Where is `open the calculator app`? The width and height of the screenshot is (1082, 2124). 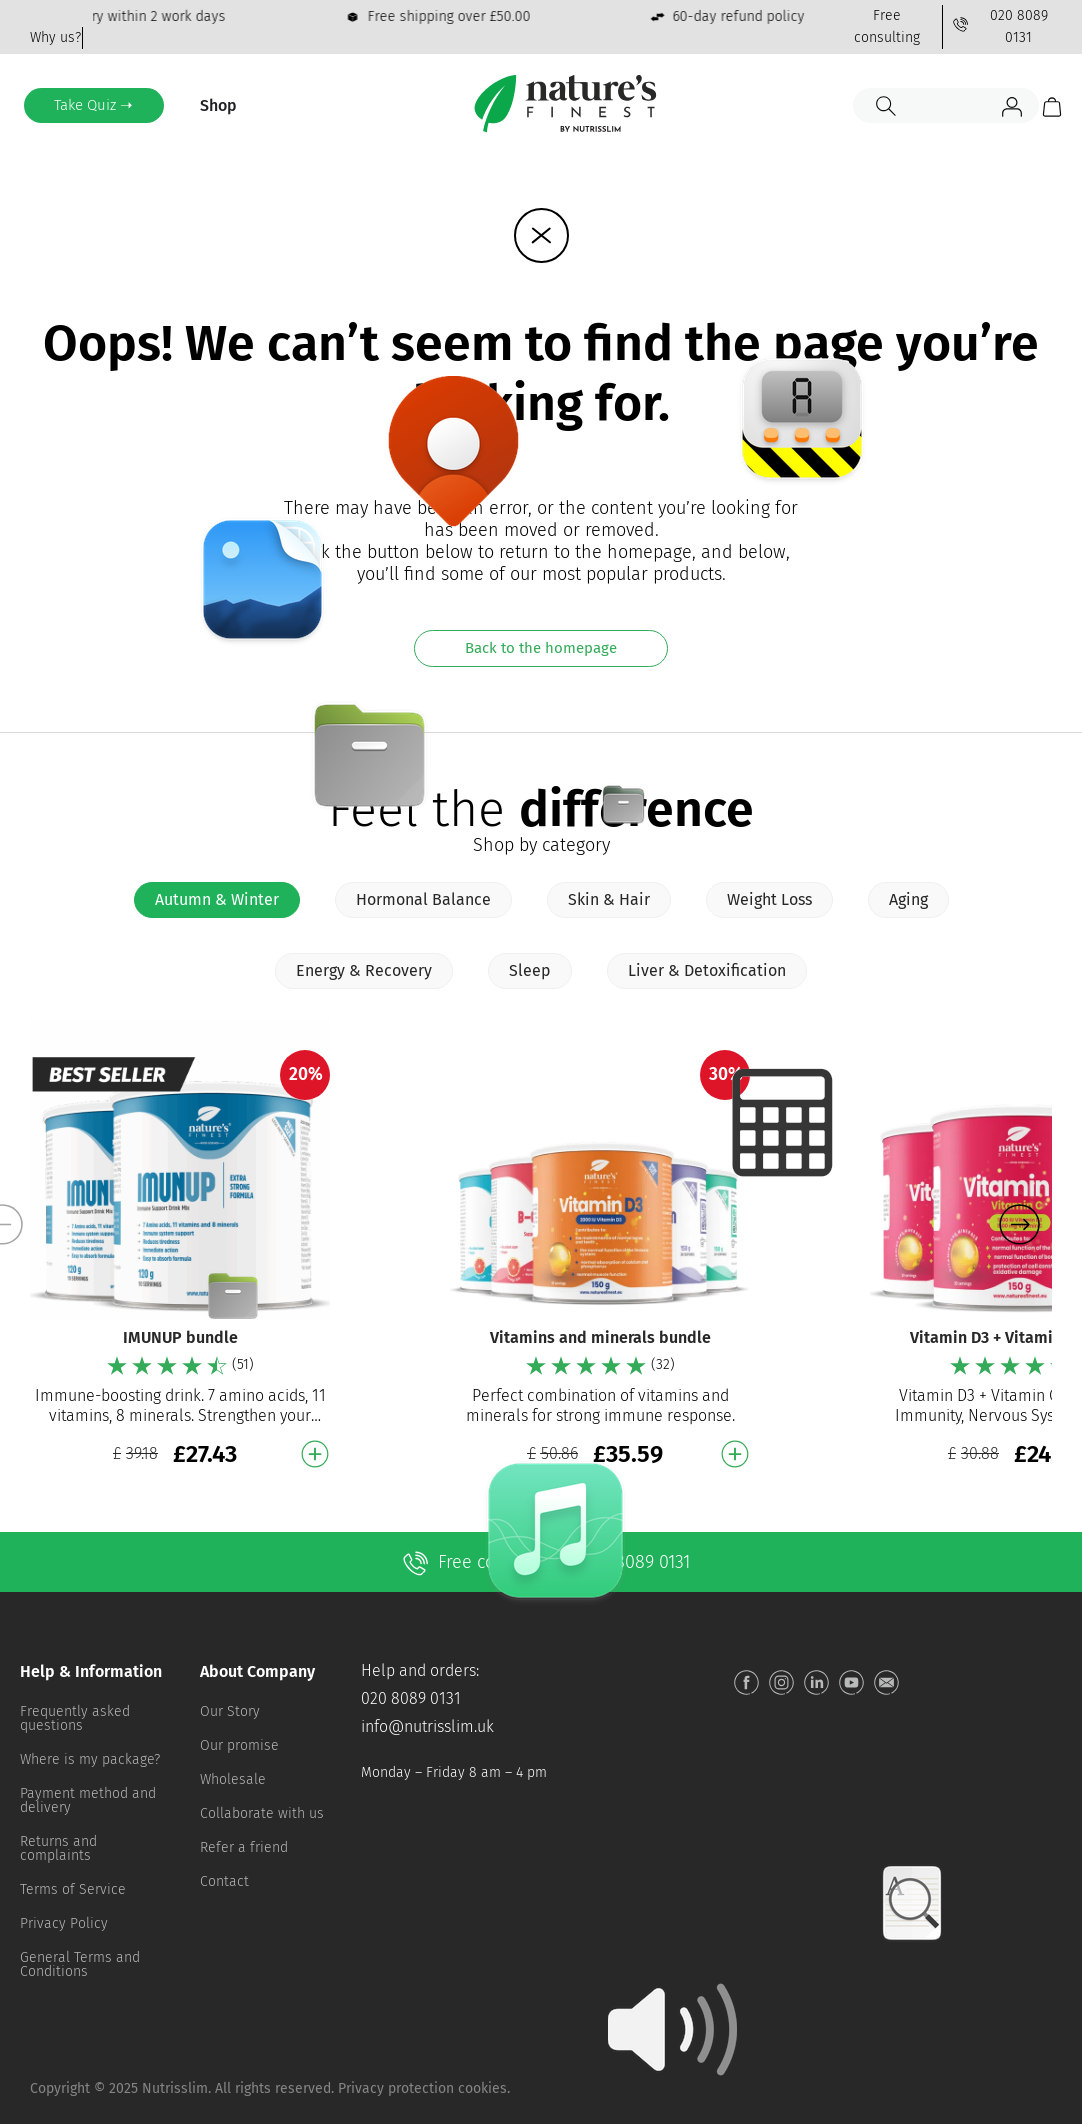
open the calculator app is located at coordinates (778, 1122).